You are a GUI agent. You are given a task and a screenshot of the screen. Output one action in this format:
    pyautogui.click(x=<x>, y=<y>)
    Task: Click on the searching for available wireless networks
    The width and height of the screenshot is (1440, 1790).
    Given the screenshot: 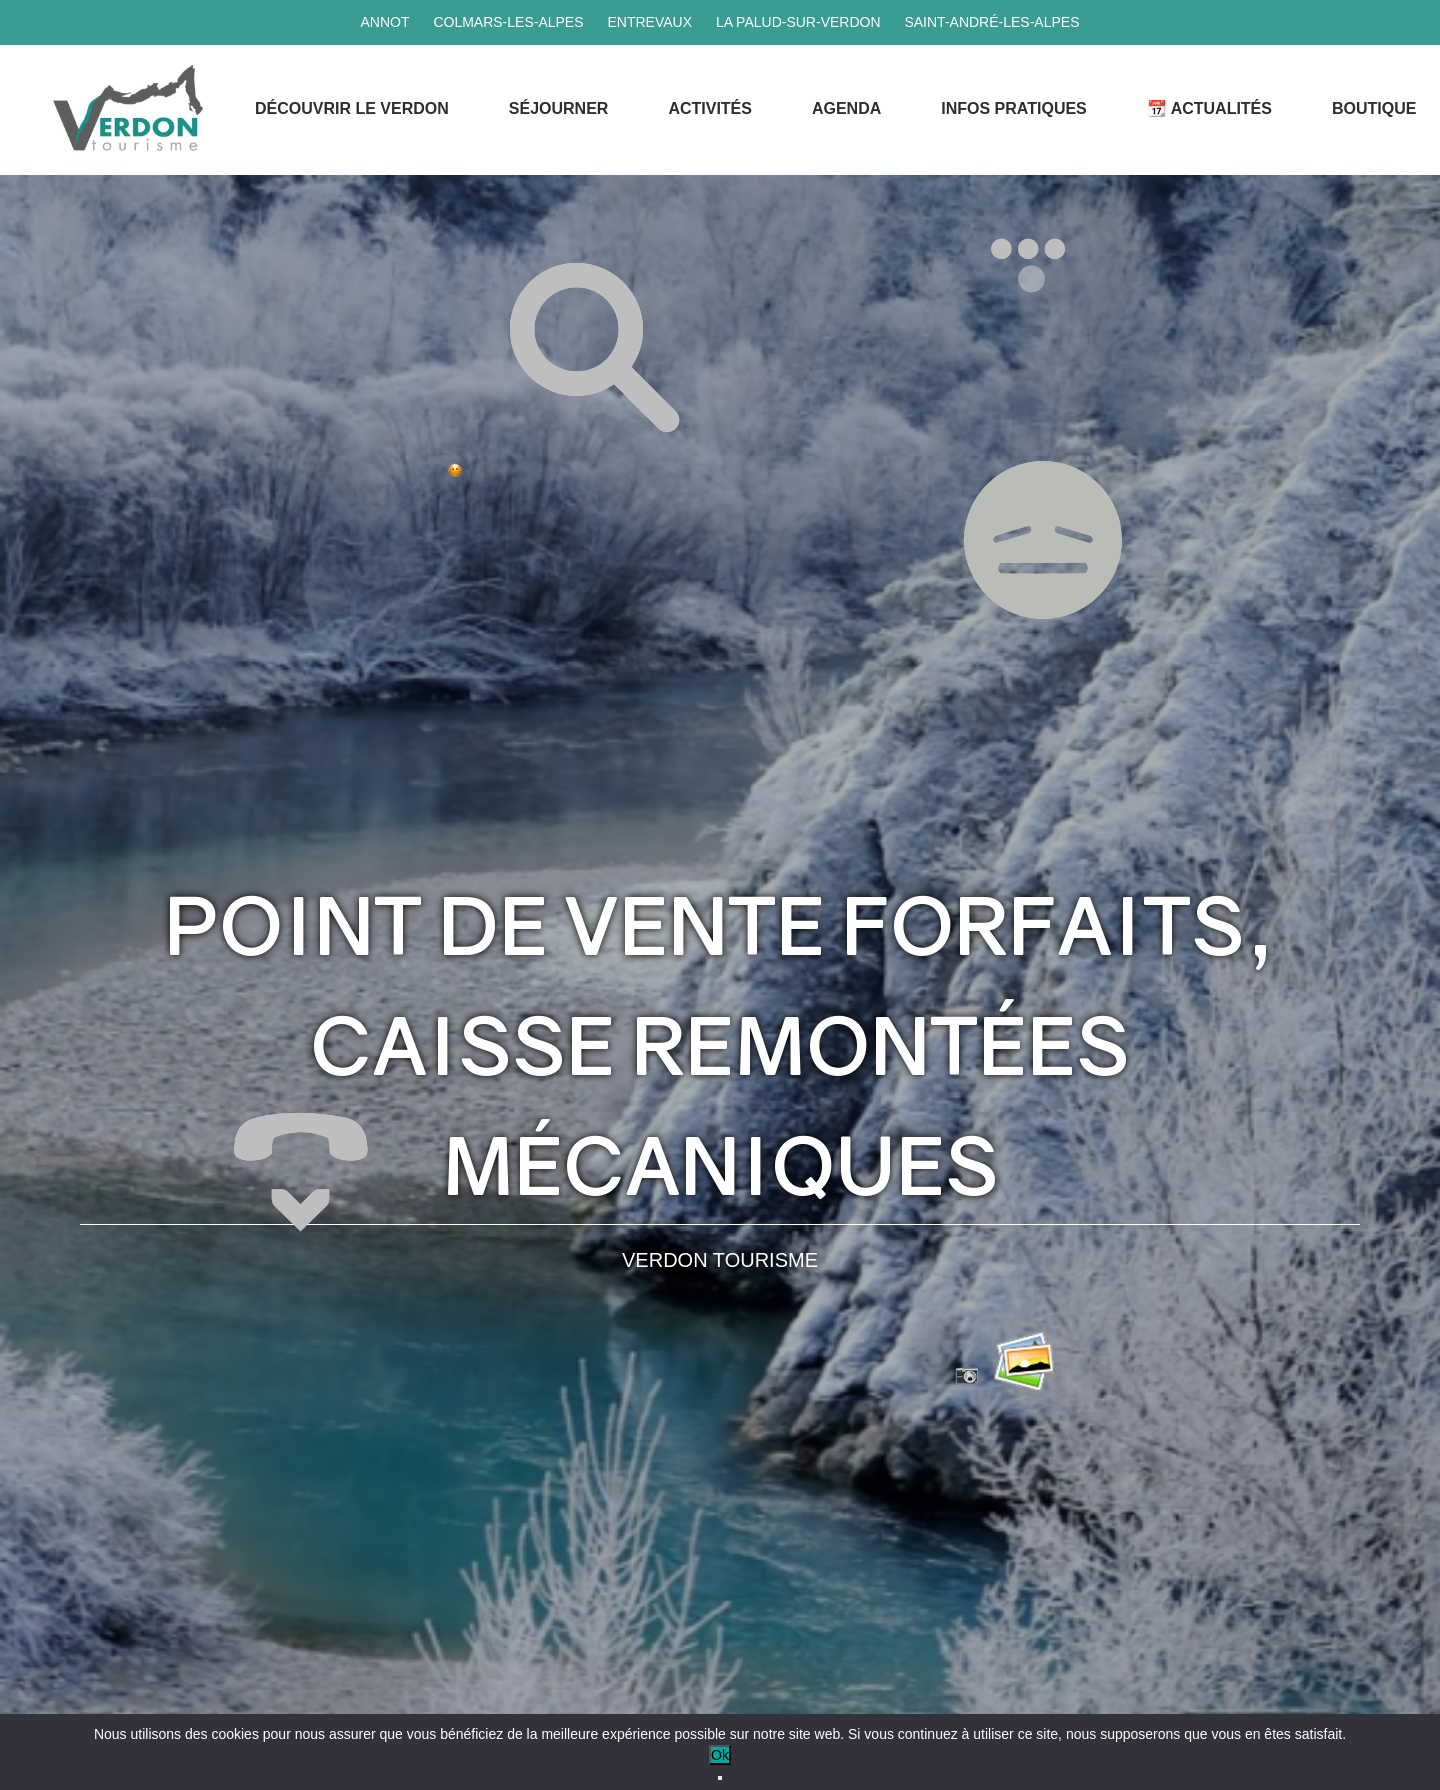 What is the action you would take?
    pyautogui.click(x=1031, y=245)
    